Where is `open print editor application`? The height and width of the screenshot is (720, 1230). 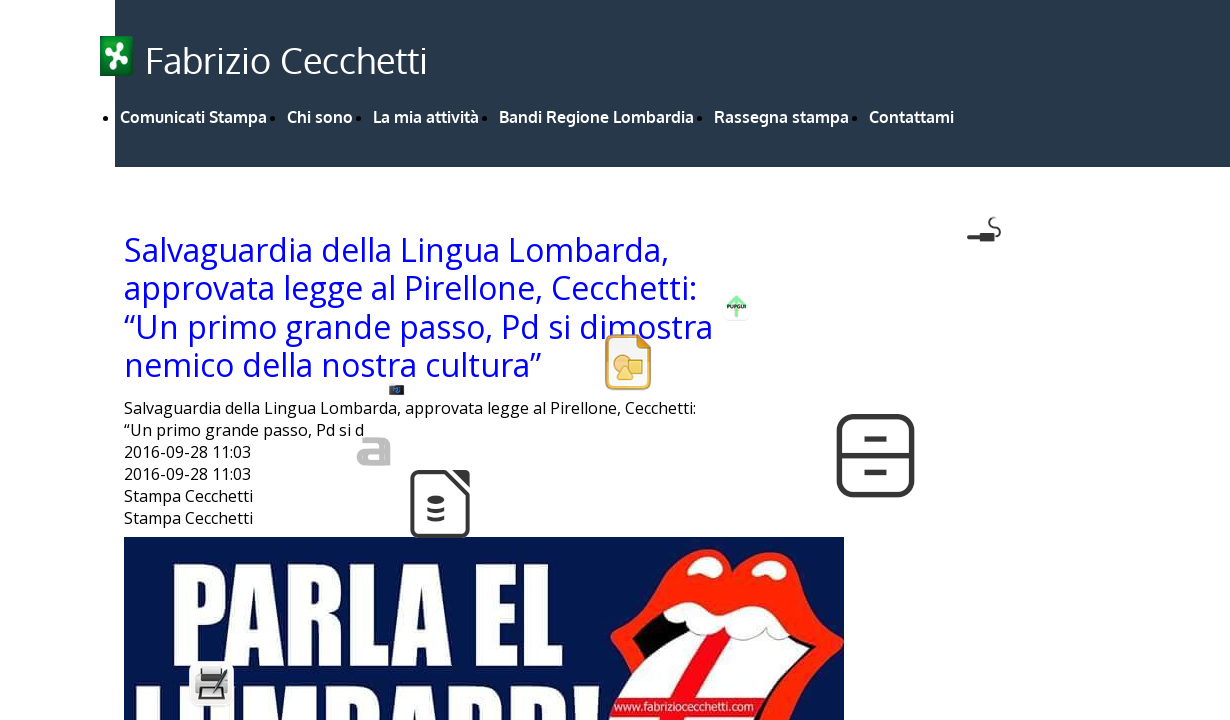 open print editor application is located at coordinates (211, 683).